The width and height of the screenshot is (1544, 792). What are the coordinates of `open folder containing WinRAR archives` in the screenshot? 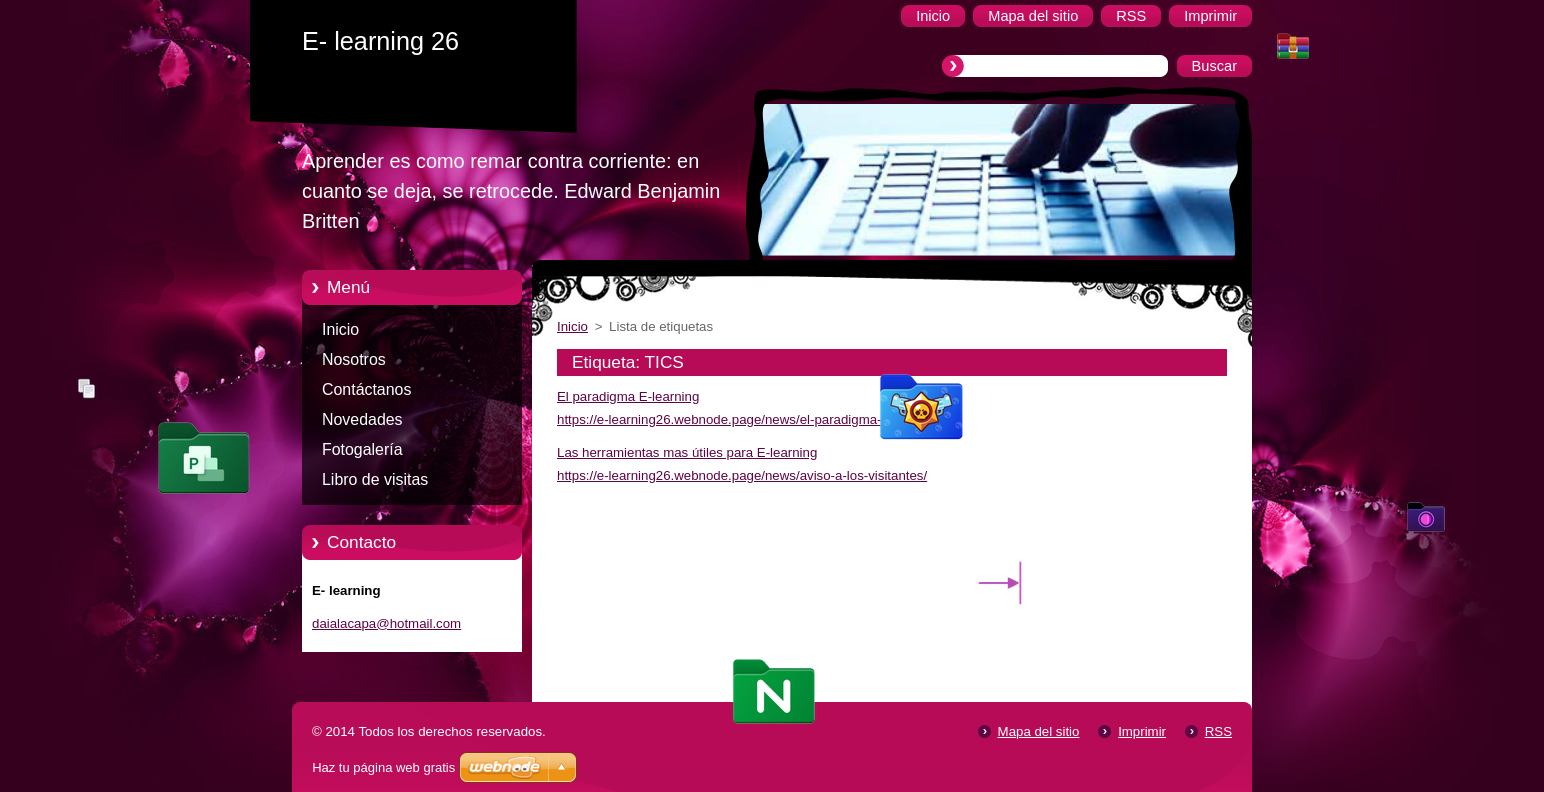 It's located at (1293, 47).